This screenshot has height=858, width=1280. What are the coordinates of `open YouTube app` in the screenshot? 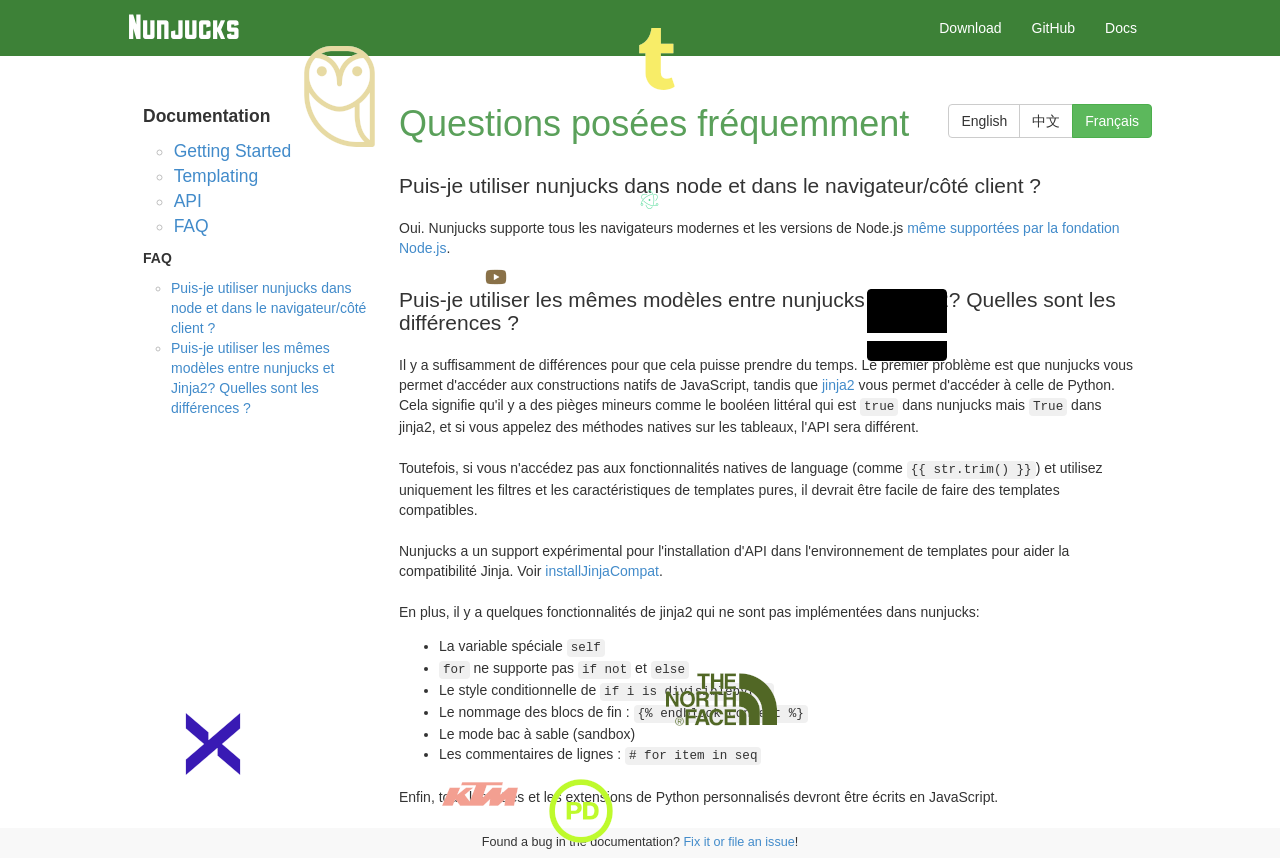 It's located at (496, 277).